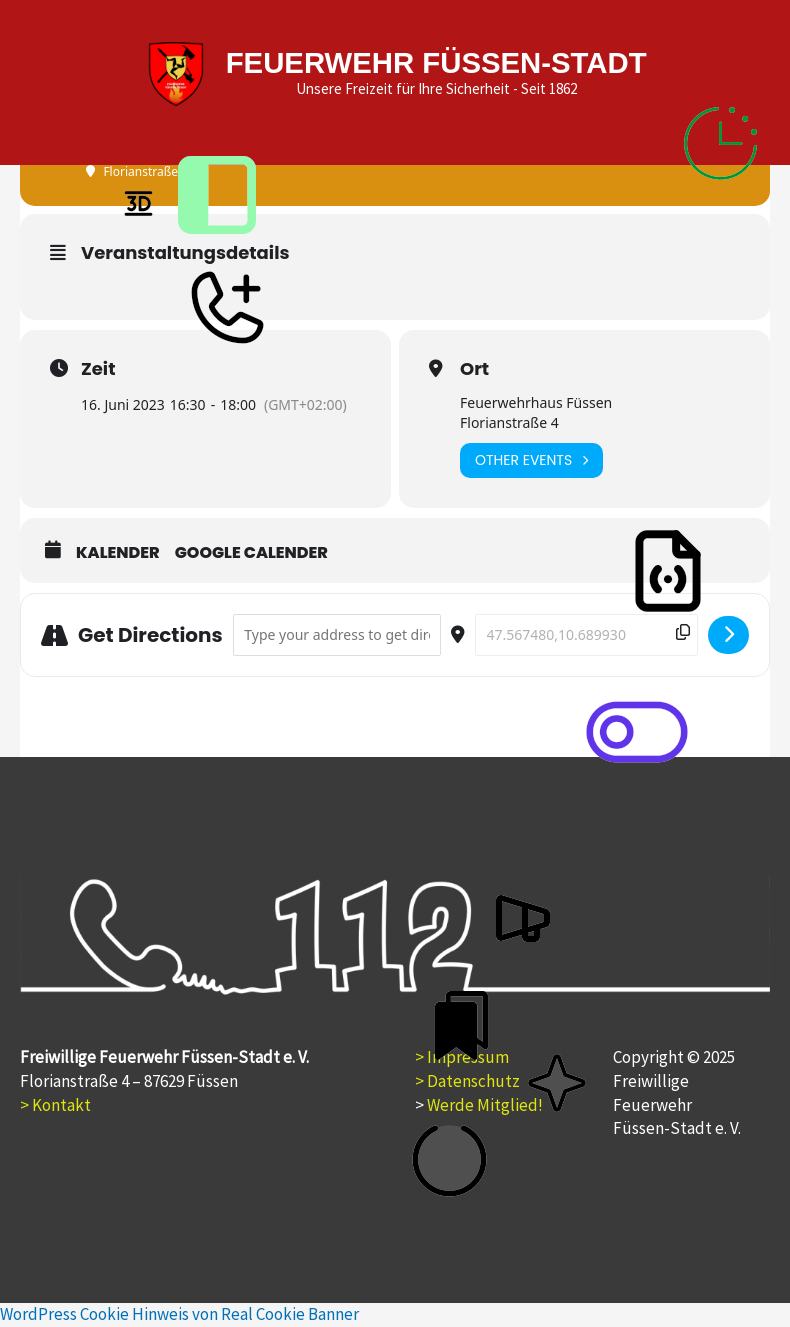  What do you see at coordinates (229, 306) in the screenshot?
I see `add a new contact` at bounding box center [229, 306].